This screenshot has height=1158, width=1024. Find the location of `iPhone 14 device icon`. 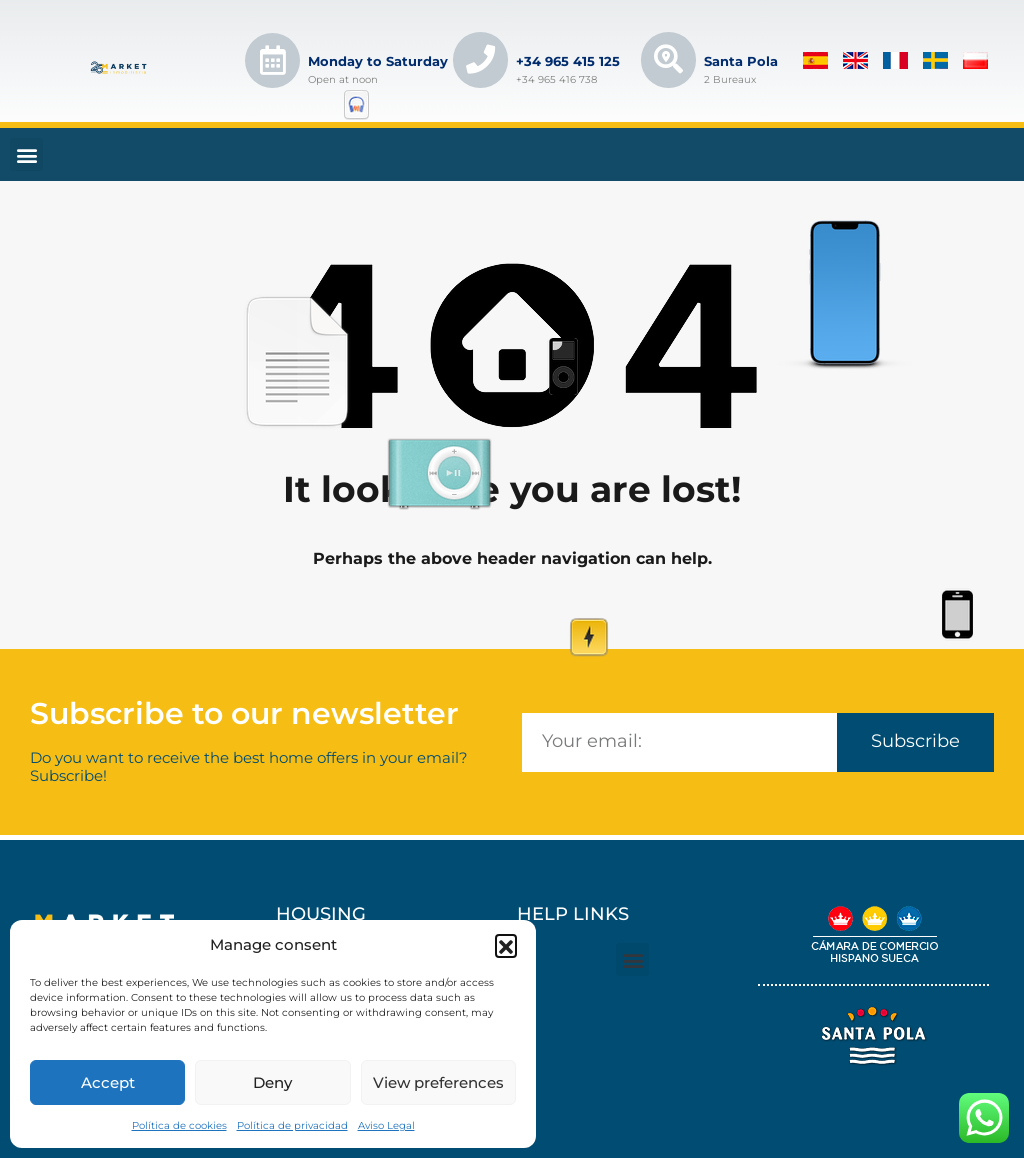

iPhone 14 device icon is located at coordinates (845, 295).